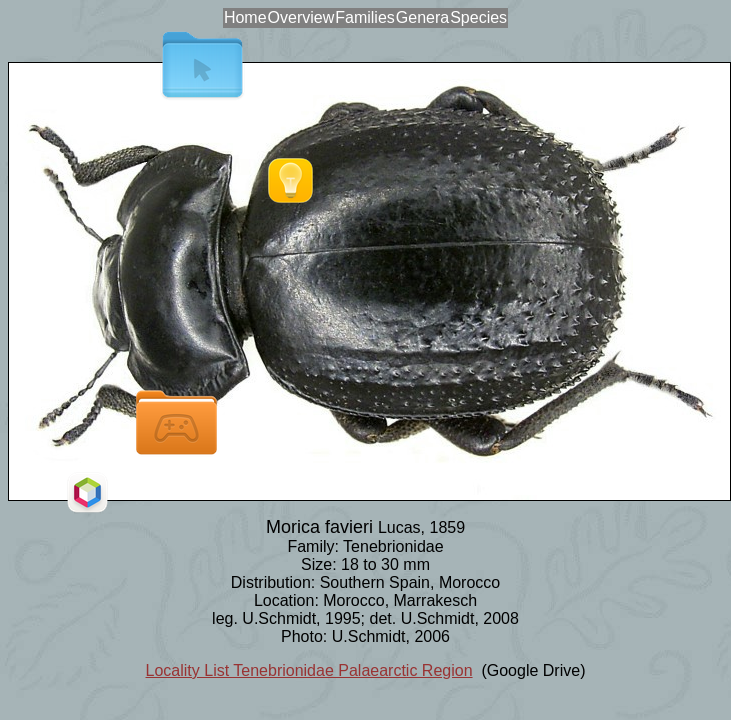 This screenshot has height=720, width=731. What do you see at coordinates (202, 64) in the screenshot?
I see `open krusader file manager` at bounding box center [202, 64].